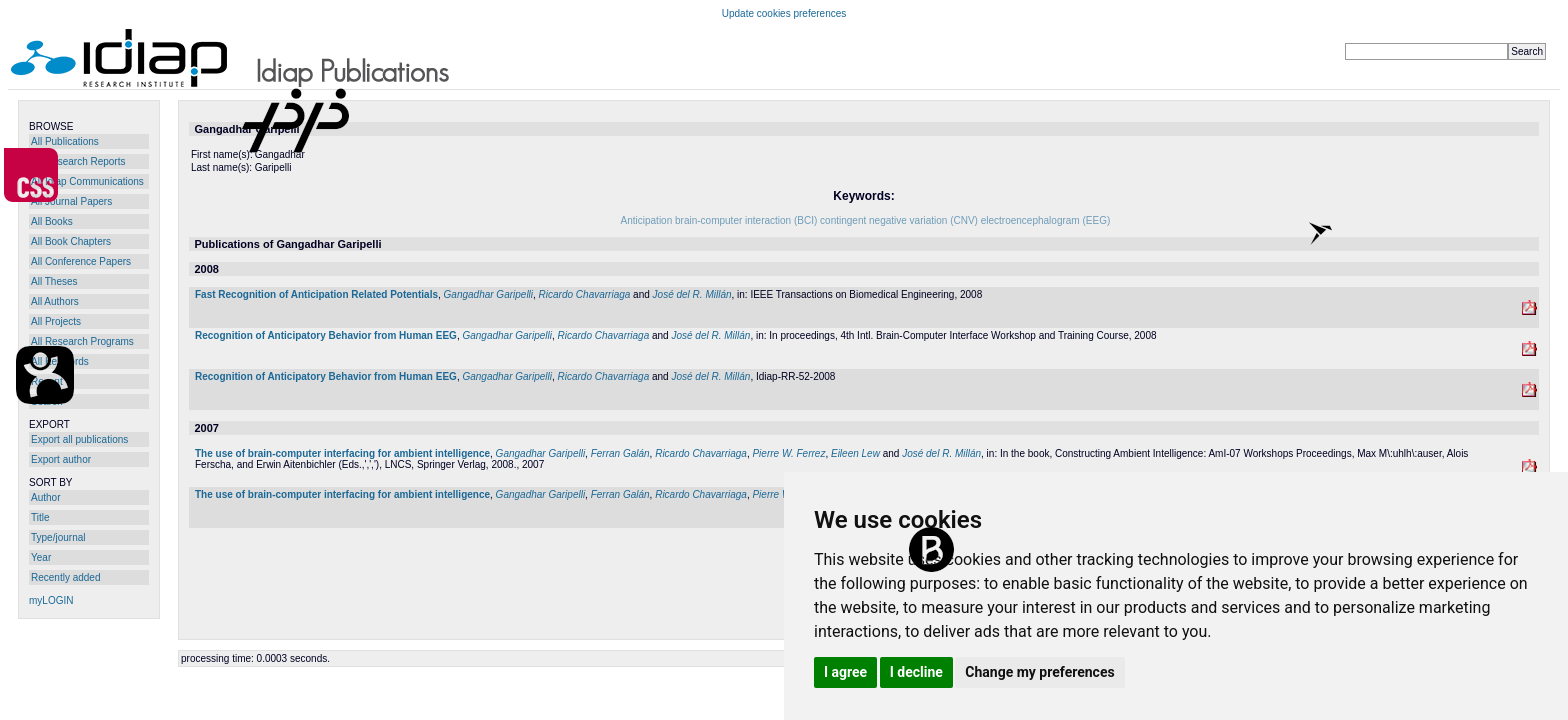  Describe the element at coordinates (295, 120) in the screenshot. I see `PaddlePaddle deep learning framework logo` at that location.